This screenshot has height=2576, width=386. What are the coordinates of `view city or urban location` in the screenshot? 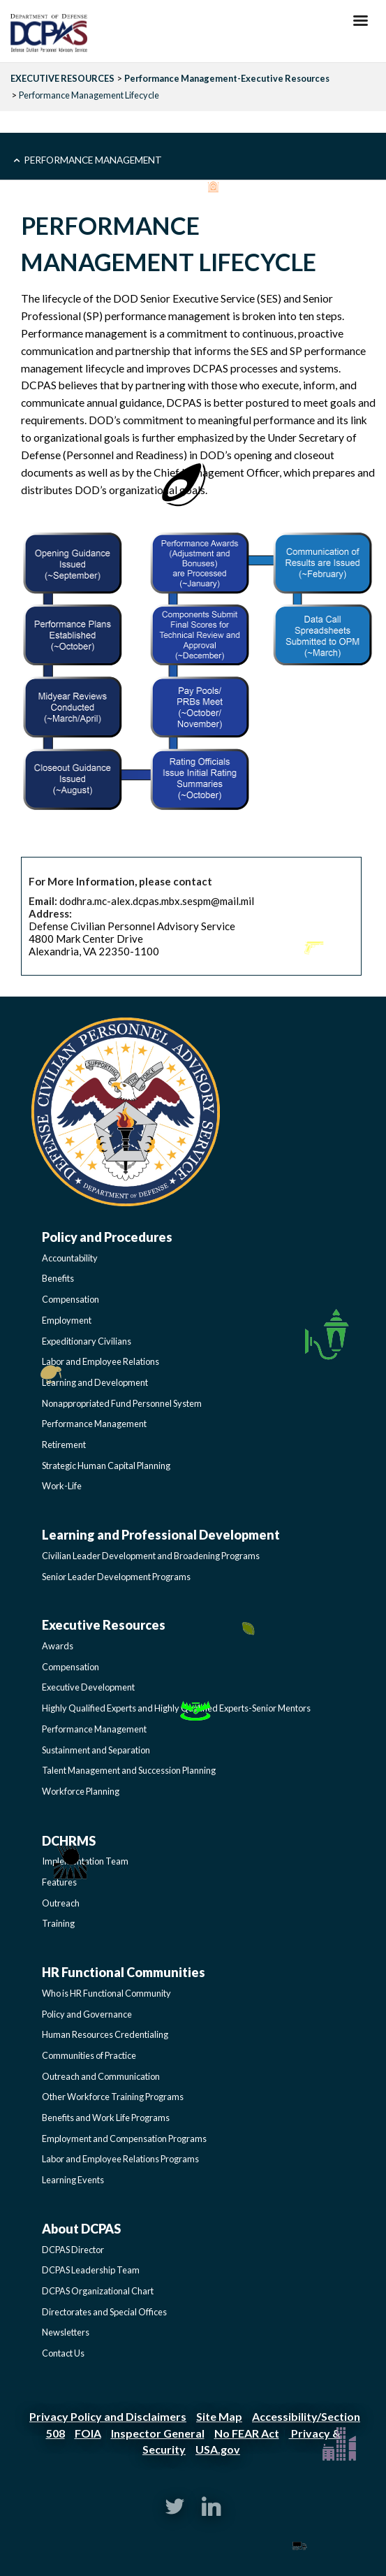 It's located at (339, 2444).